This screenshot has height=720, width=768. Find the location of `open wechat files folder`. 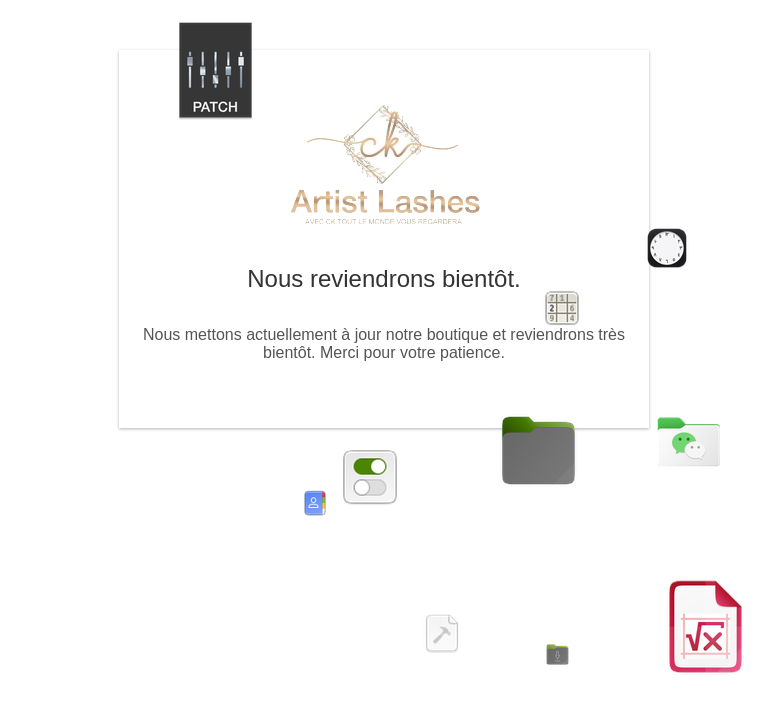

open wechat files folder is located at coordinates (688, 443).